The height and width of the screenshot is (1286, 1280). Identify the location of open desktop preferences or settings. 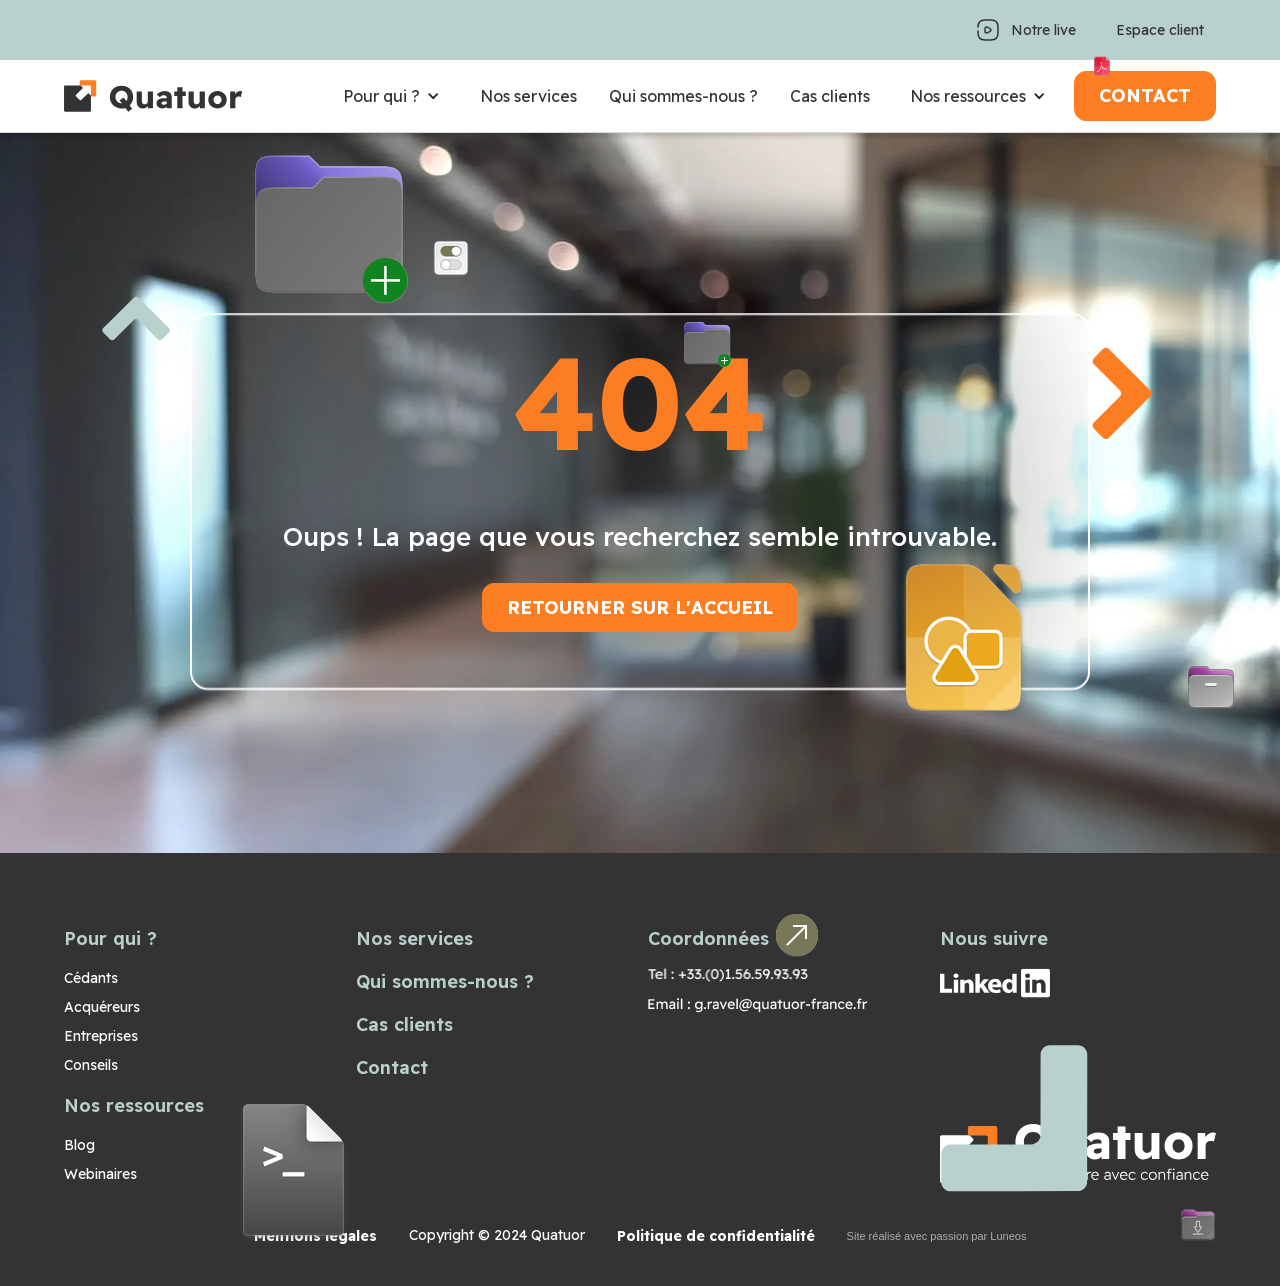
(451, 258).